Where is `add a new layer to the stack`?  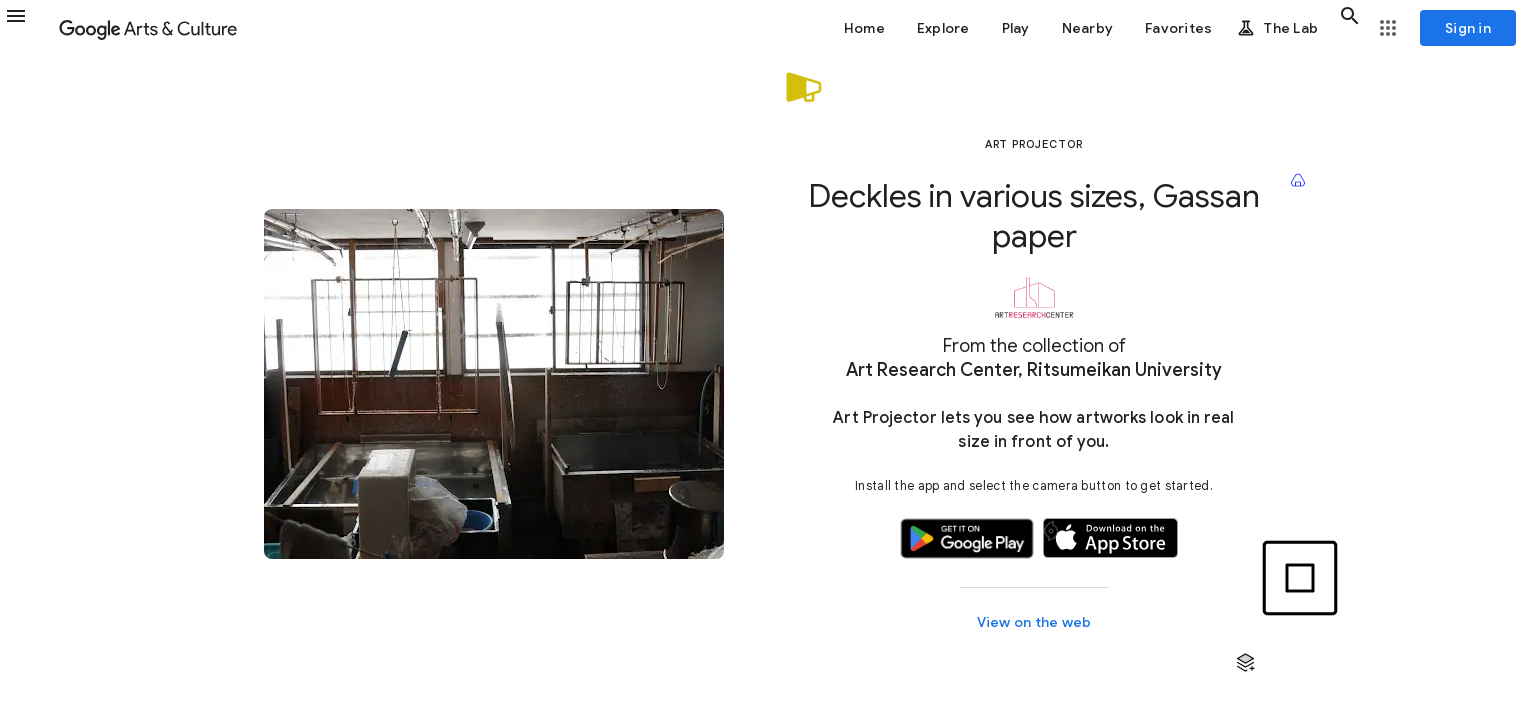
add a new layer to the stack is located at coordinates (1245, 662).